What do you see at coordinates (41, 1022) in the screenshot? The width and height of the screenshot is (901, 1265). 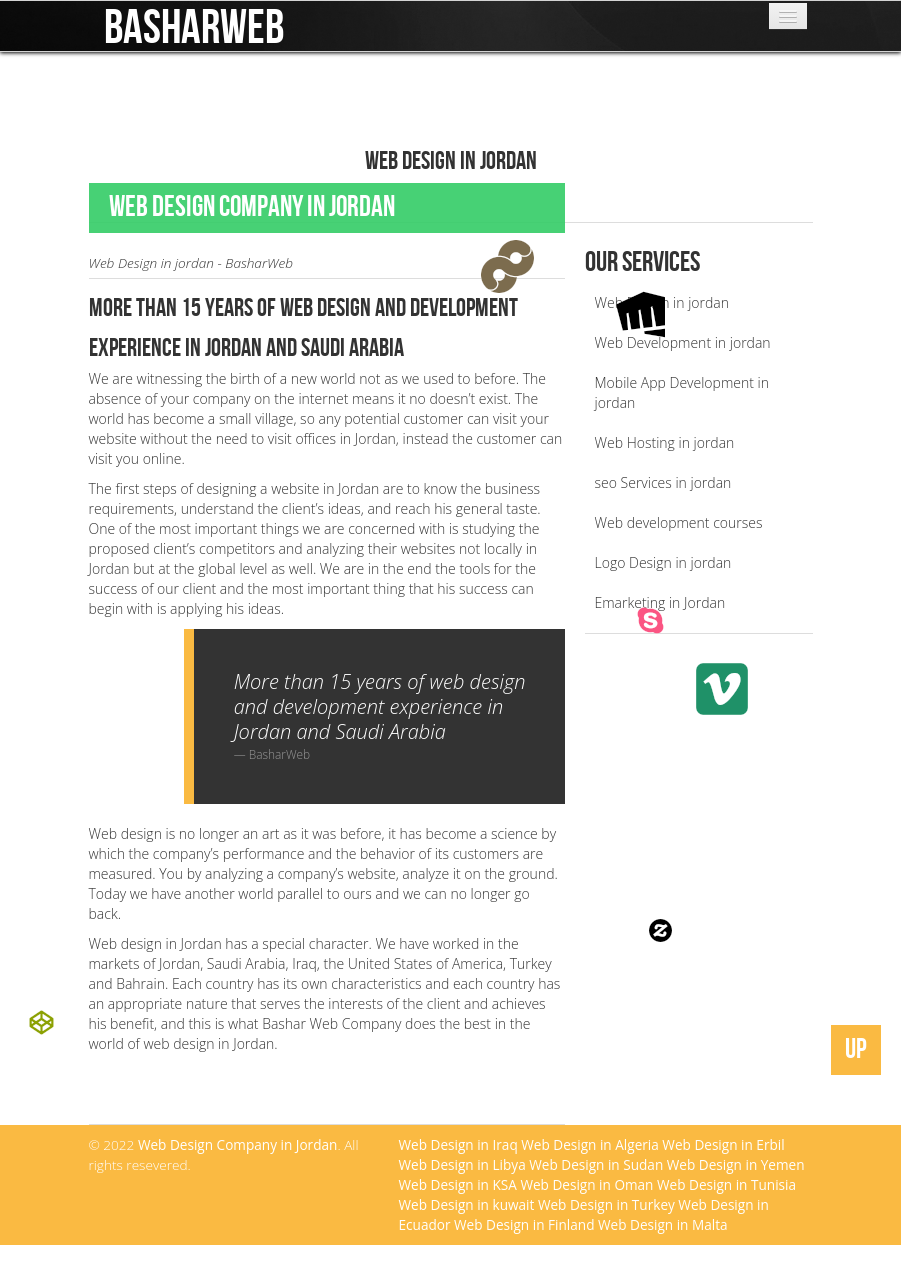 I see `open CodePen profile or project` at bounding box center [41, 1022].